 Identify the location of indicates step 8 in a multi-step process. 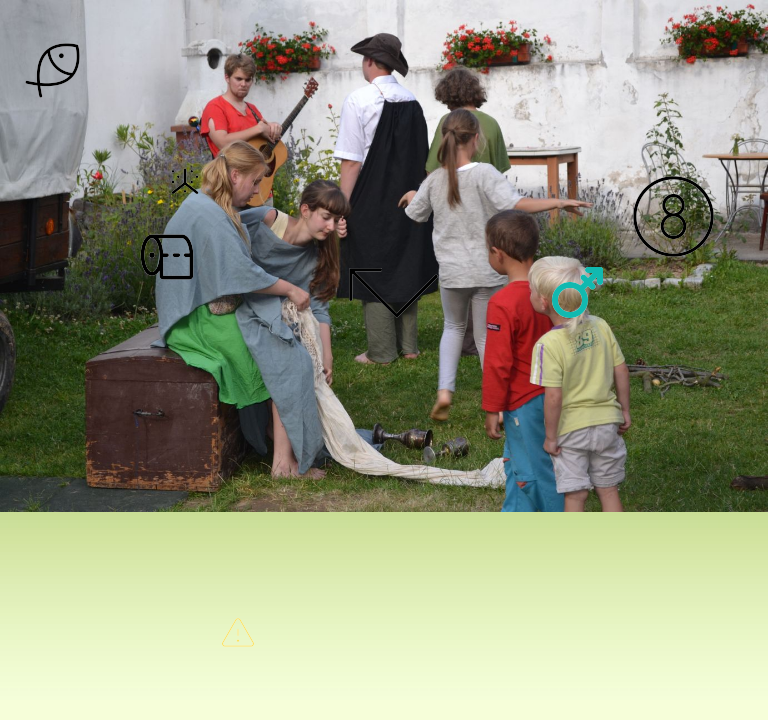
(673, 216).